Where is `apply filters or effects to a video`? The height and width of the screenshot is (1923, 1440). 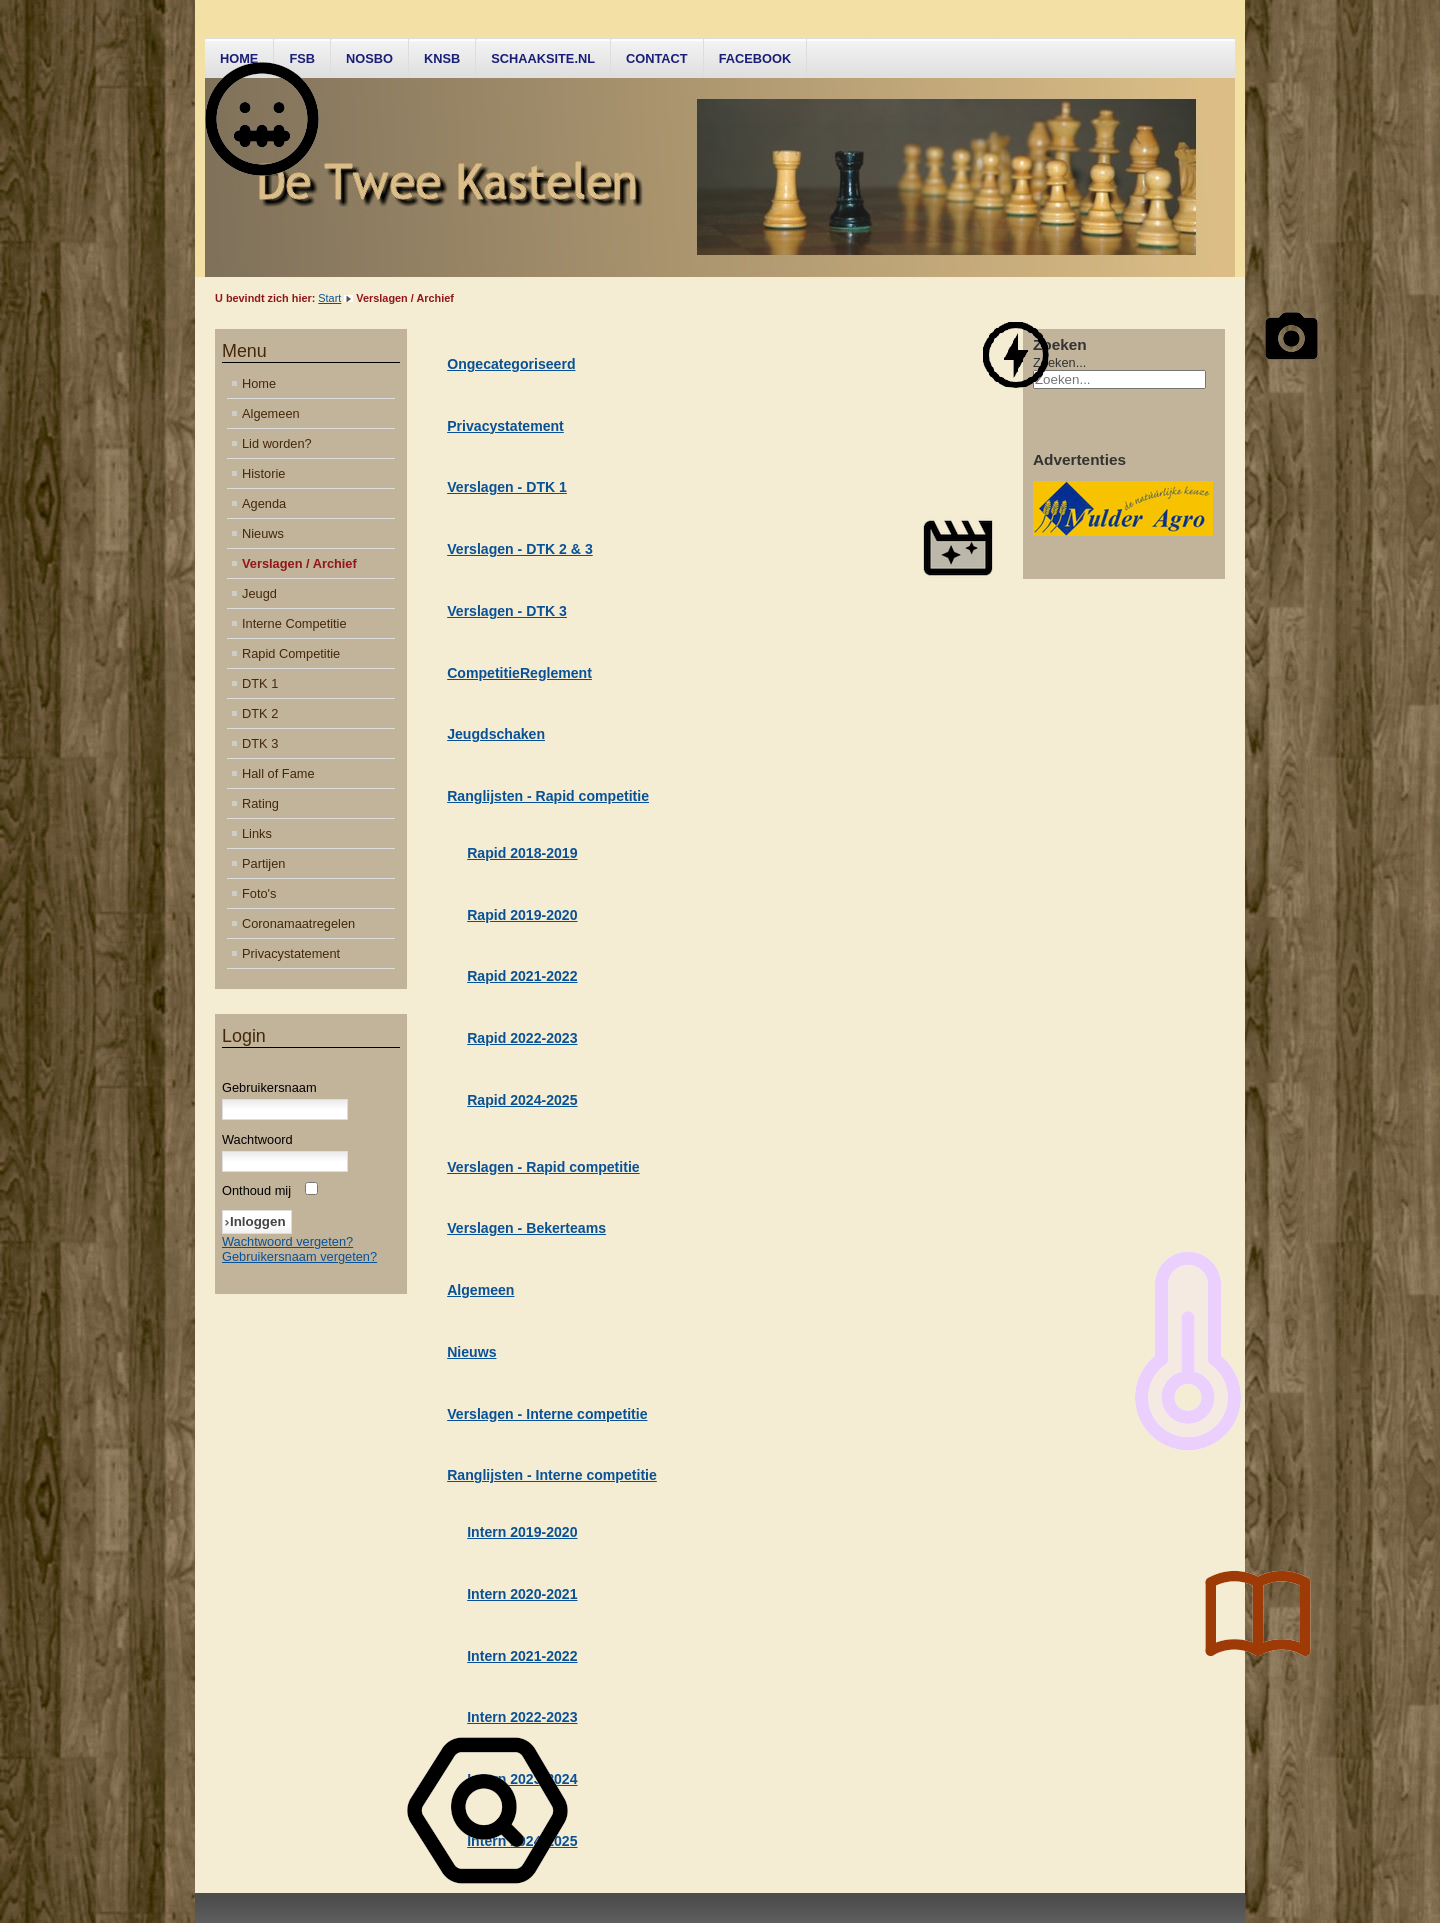
apply filters or effects to a video is located at coordinates (958, 548).